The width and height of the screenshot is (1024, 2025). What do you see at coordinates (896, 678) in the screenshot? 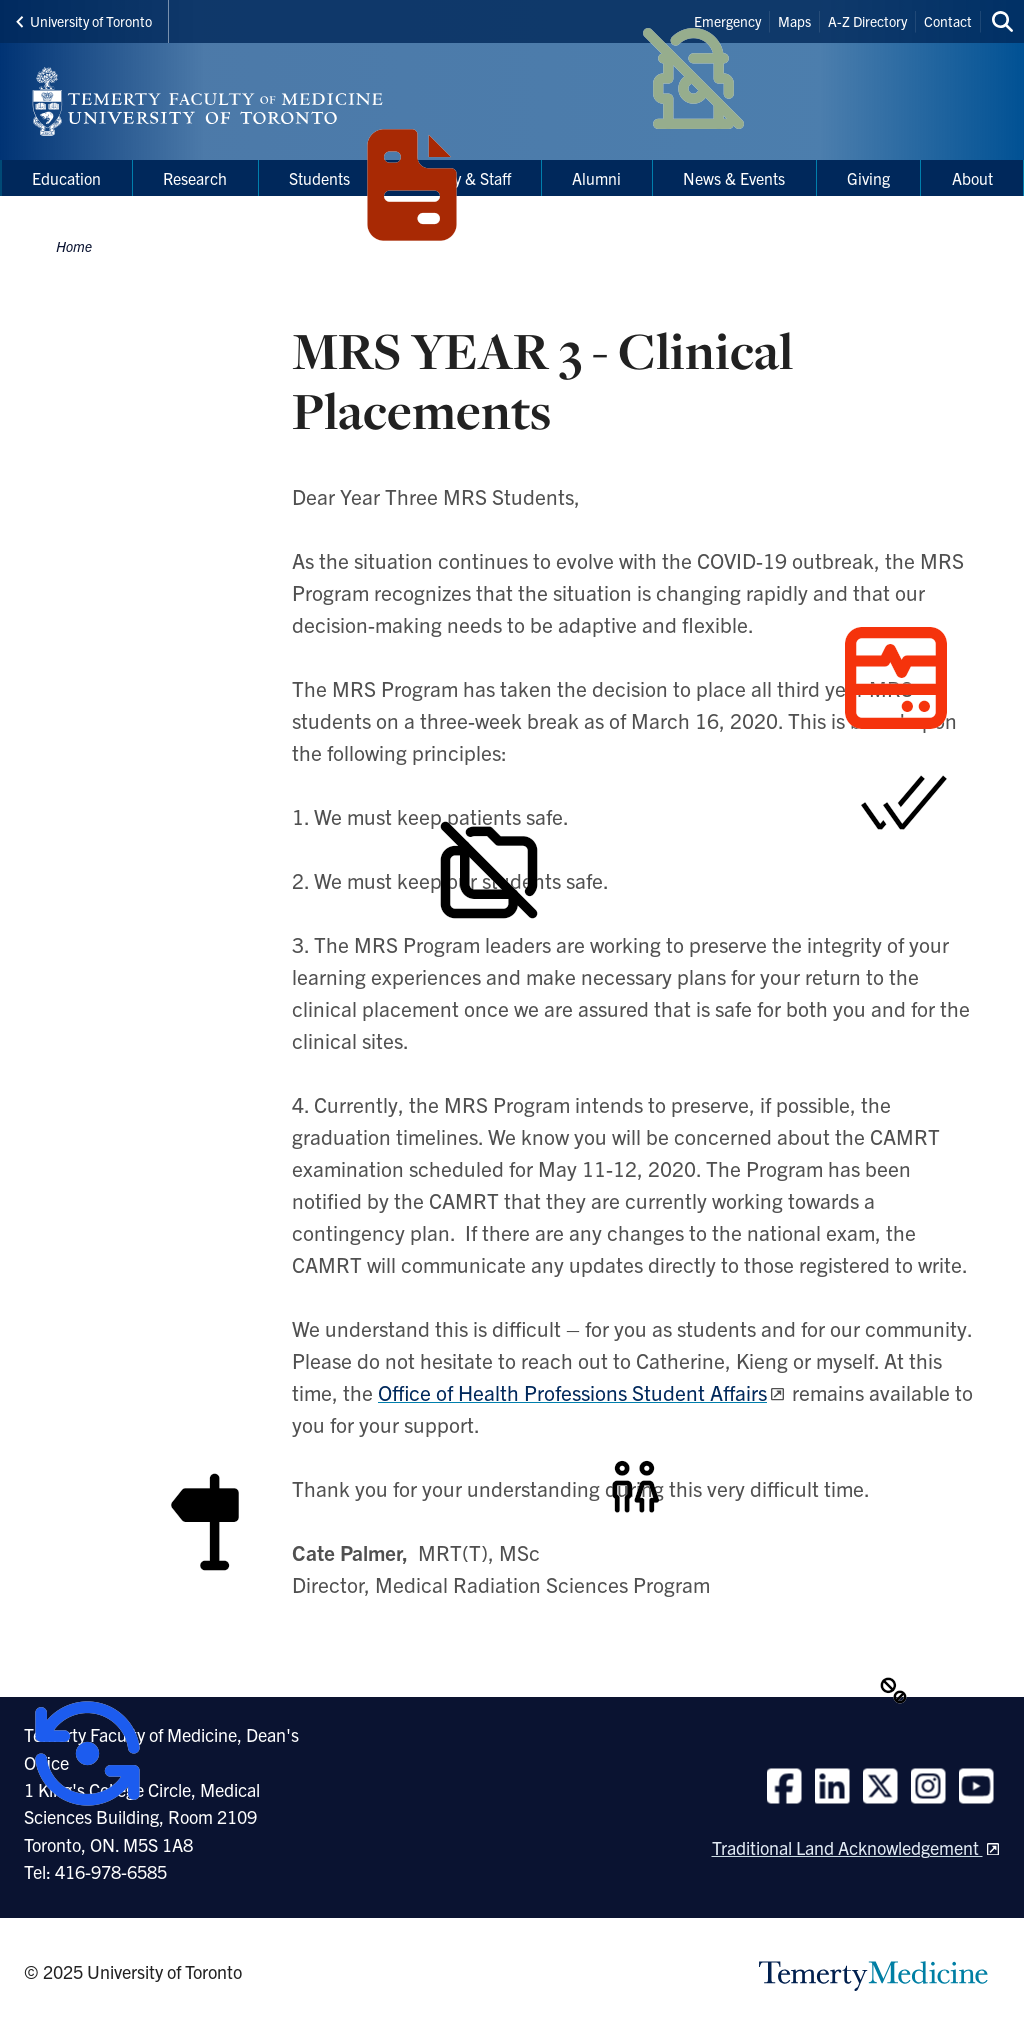
I see `view heart rate or vital signs data` at bounding box center [896, 678].